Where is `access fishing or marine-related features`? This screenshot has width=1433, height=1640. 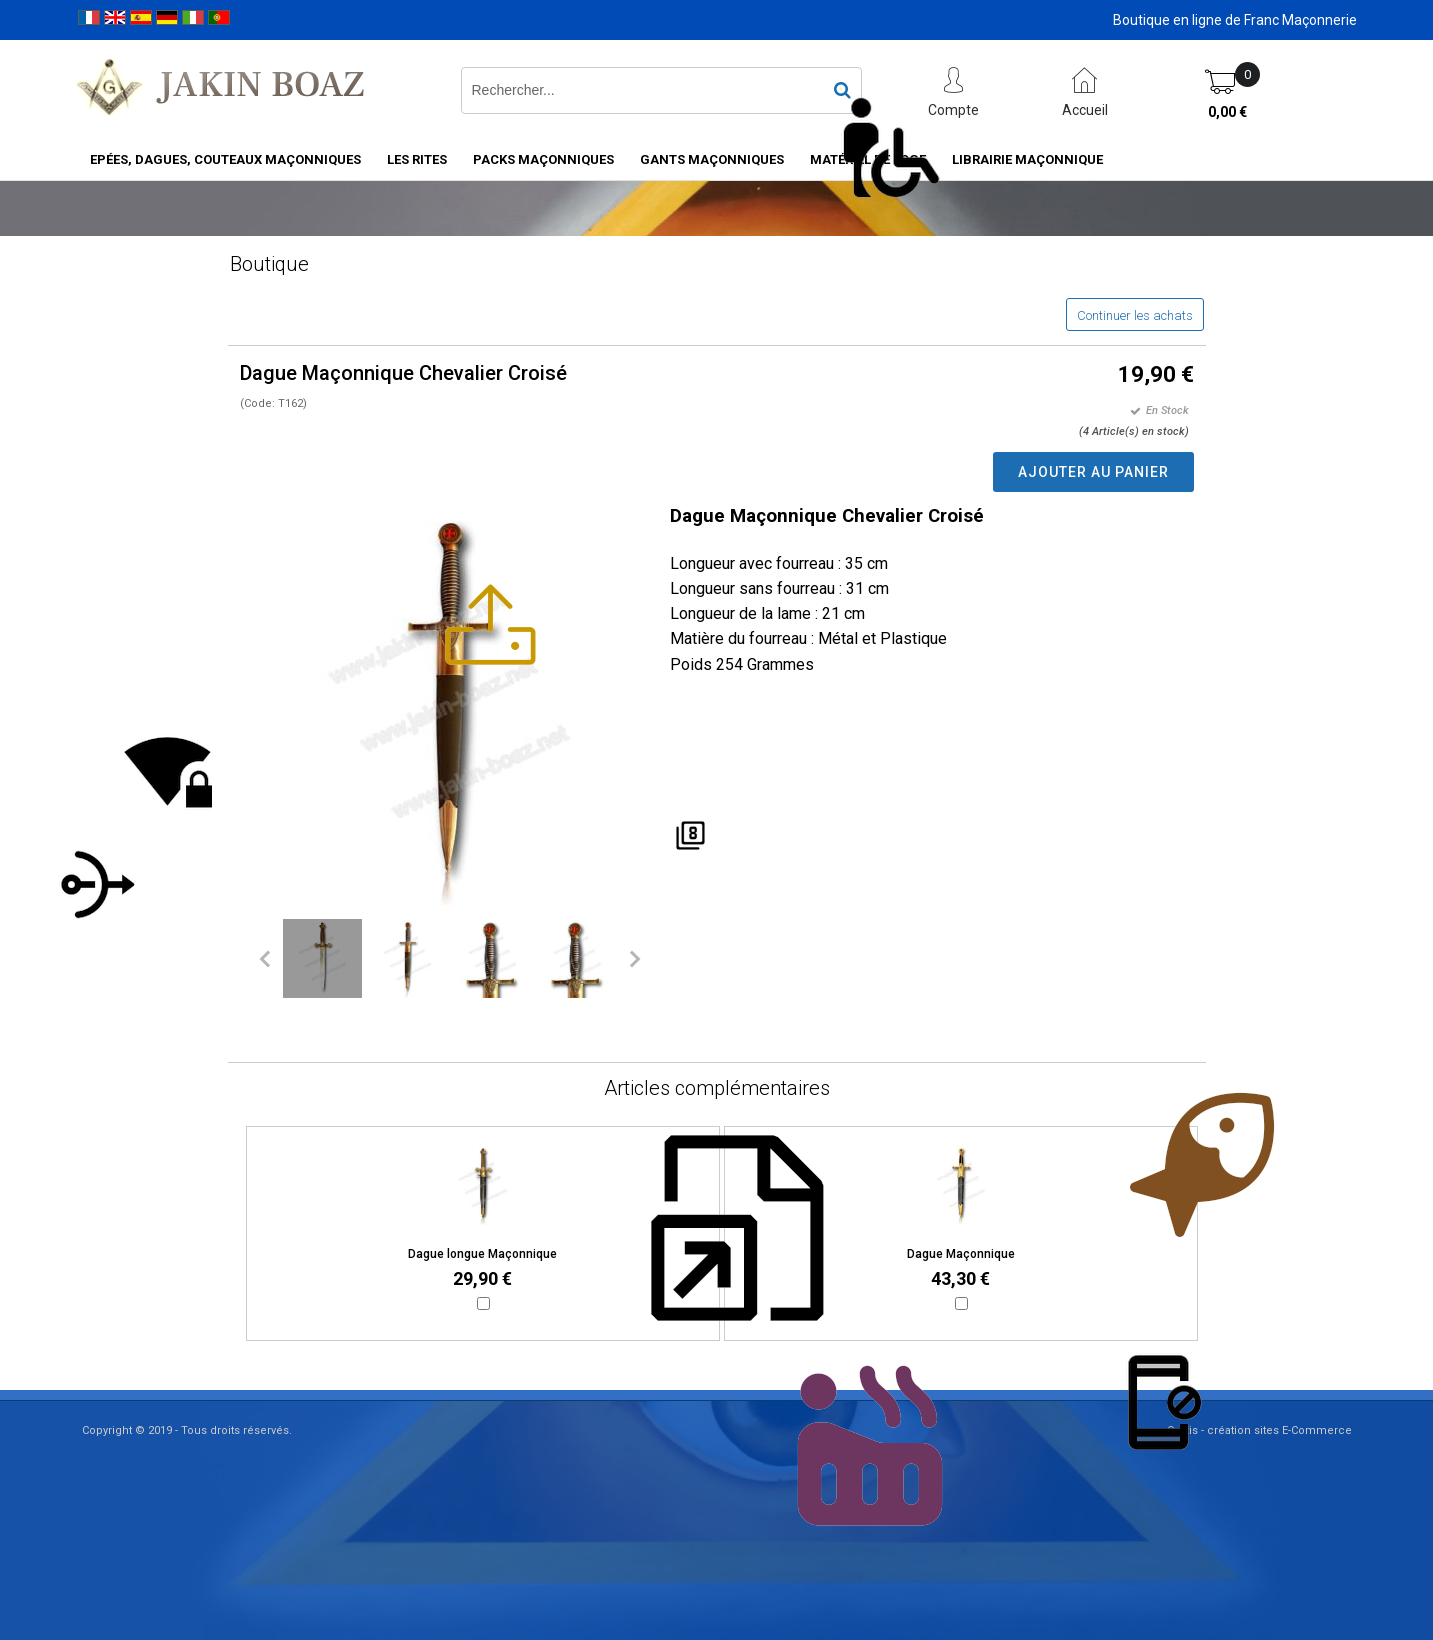 access fishing or marine-related features is located at coordinates (1209, 1157).